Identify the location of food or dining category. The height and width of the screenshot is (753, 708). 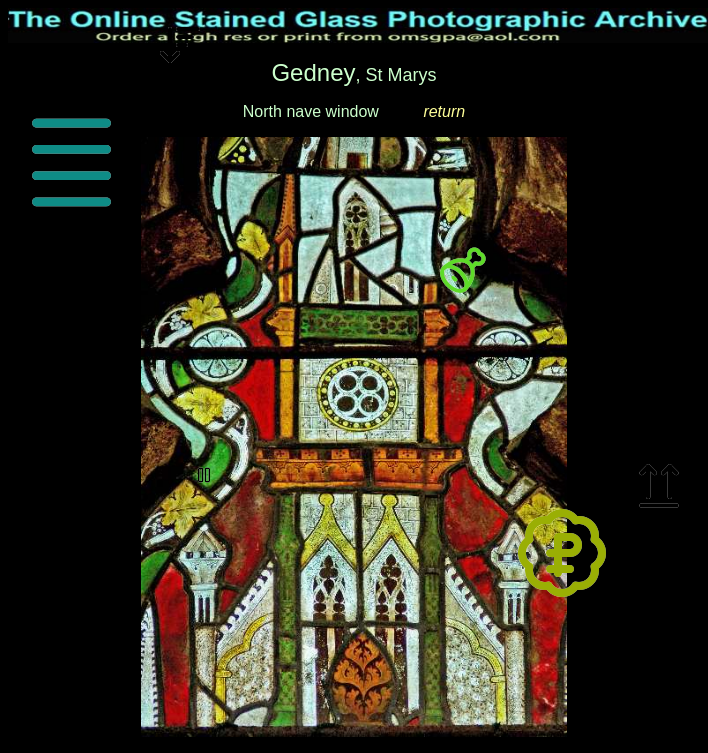
(462, 270).